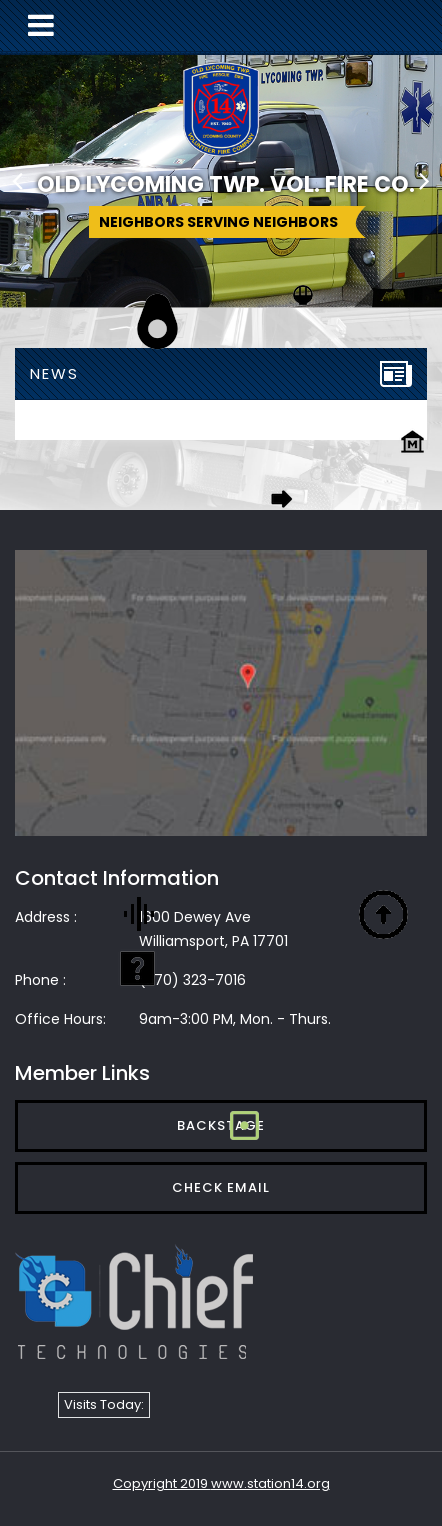  I want to click on forward an email or message, so click(282, 499).